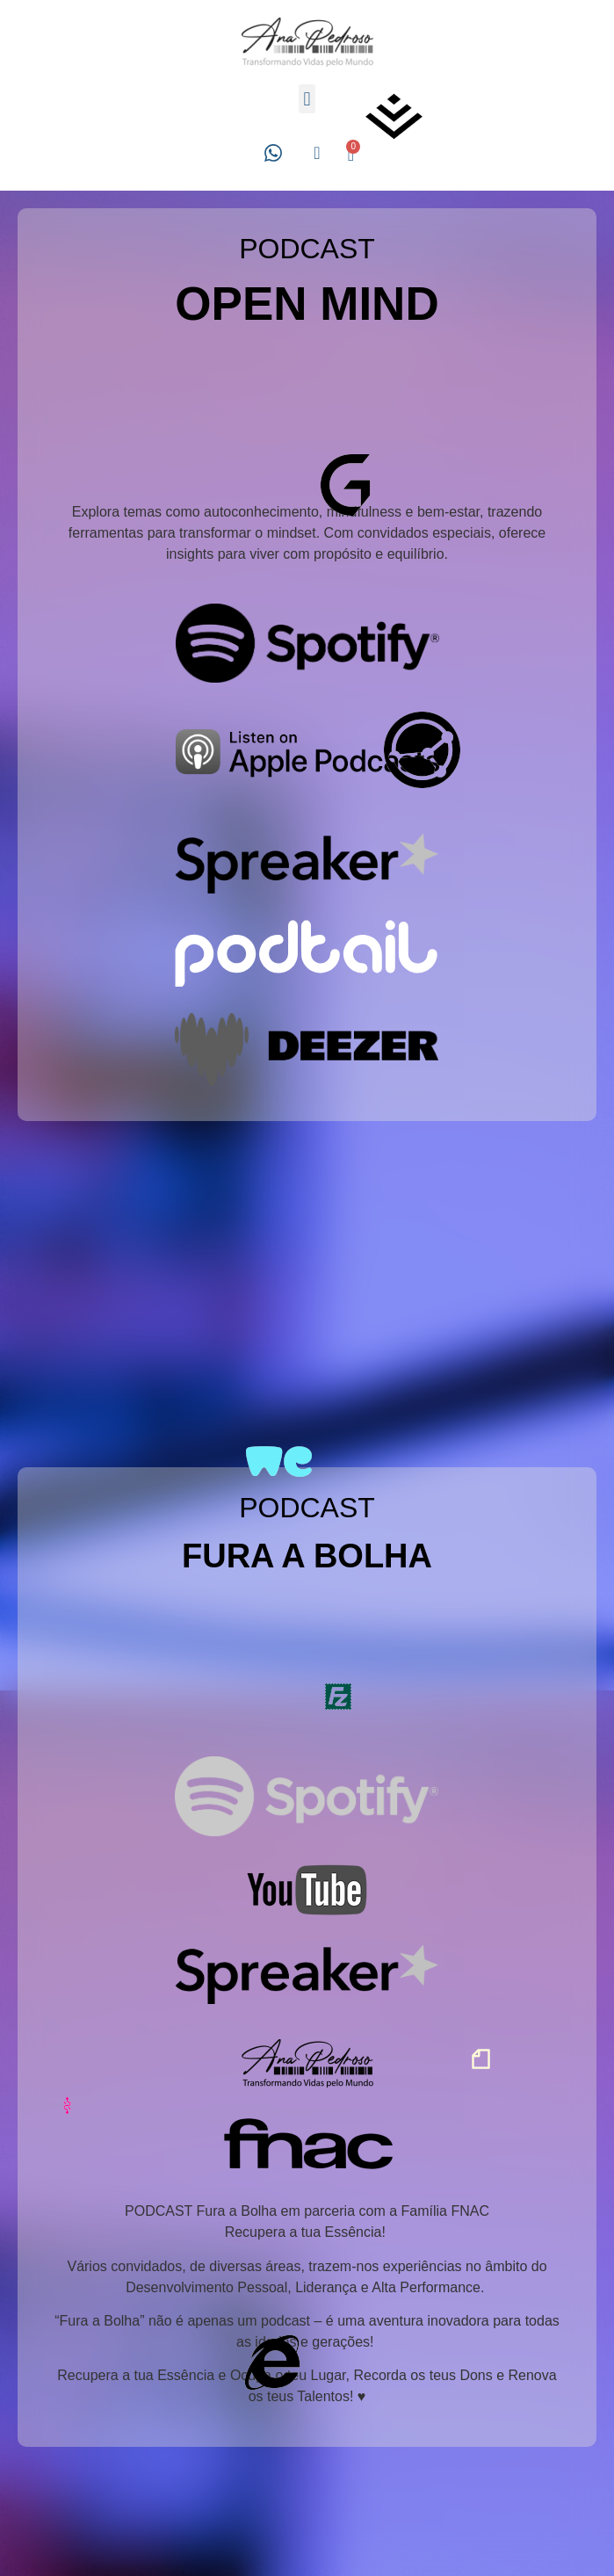 The height and width of the screenshot is (2576, 614). Describe the element at coordinates (67, 2105) in the screenshot. I see `recoil state management library logo` at that location.